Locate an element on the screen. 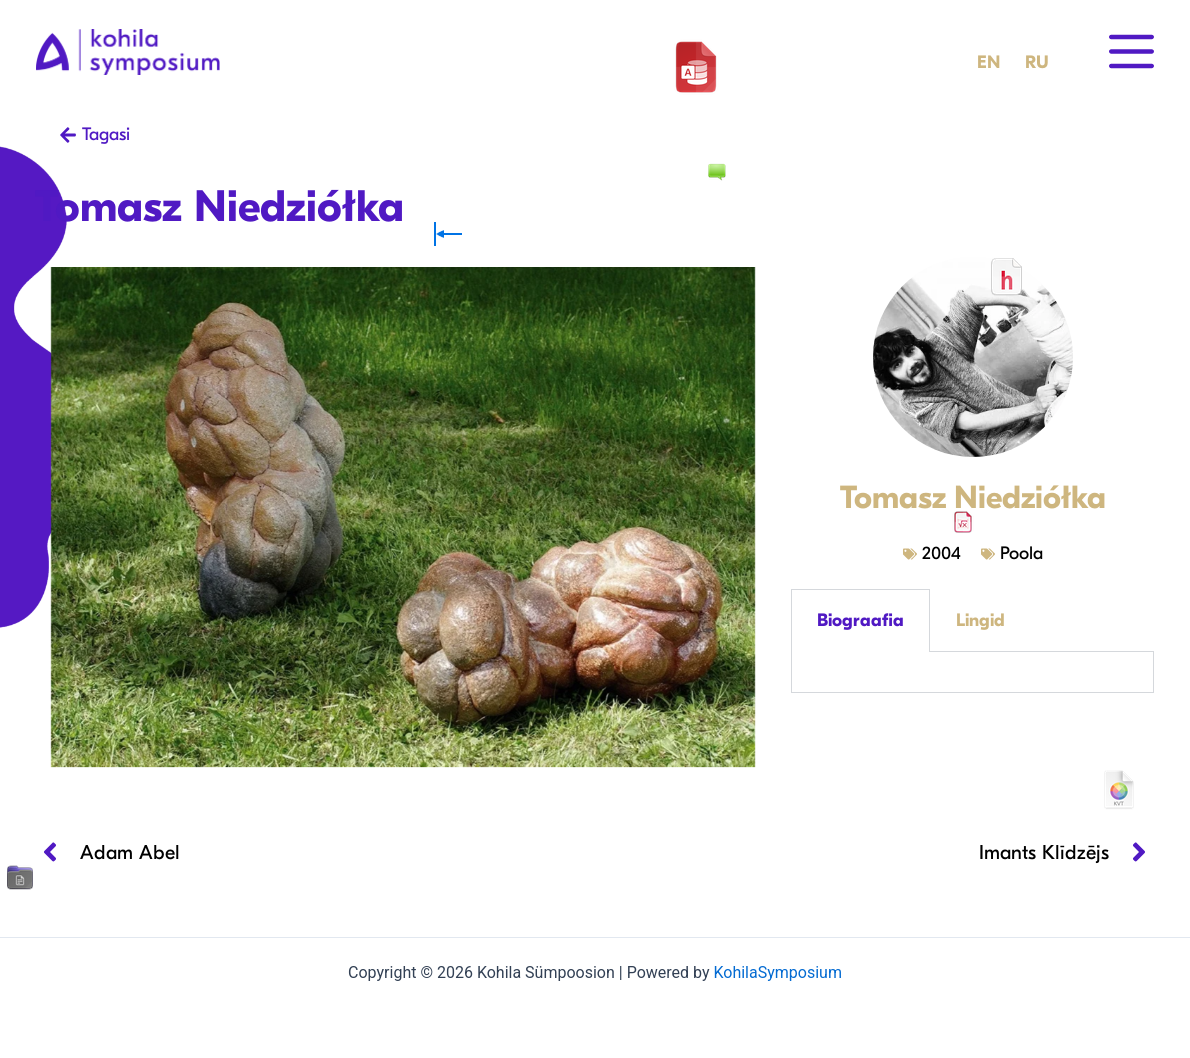 This screenshot has height=1058, width=1190. libreoffice math formula template file is located at coordinates (963, 522).